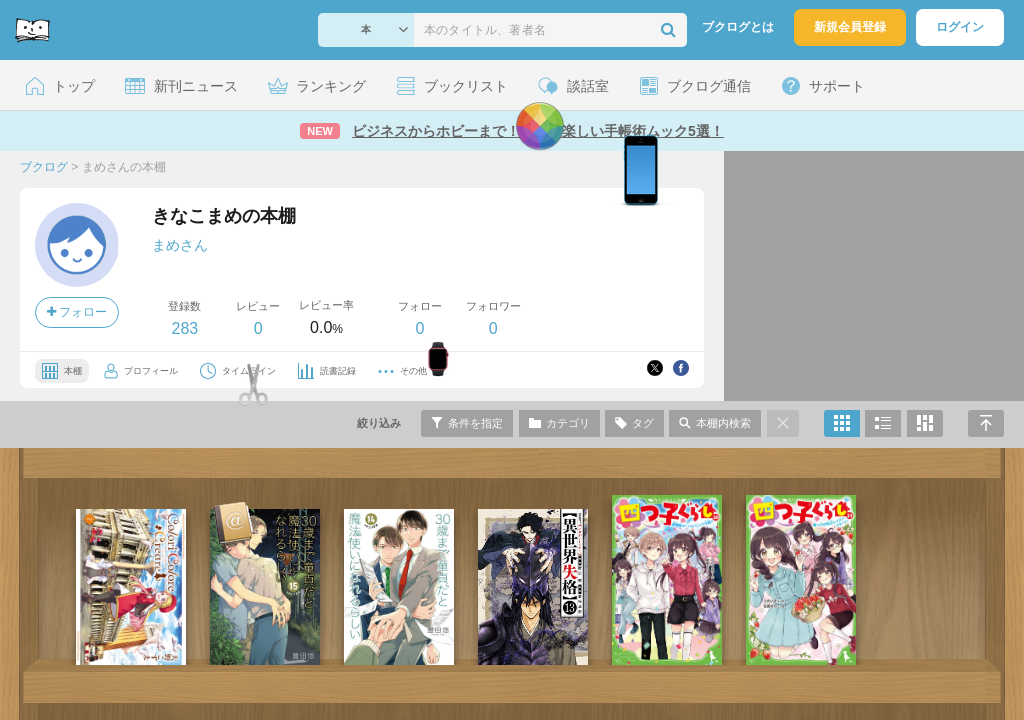 The height and width of the screenshot is (720, 1024). What do you see at coordinates (253, 384) in the screenshot?
I see `cut selected content to clipboard` at bounding box center [253, 384].